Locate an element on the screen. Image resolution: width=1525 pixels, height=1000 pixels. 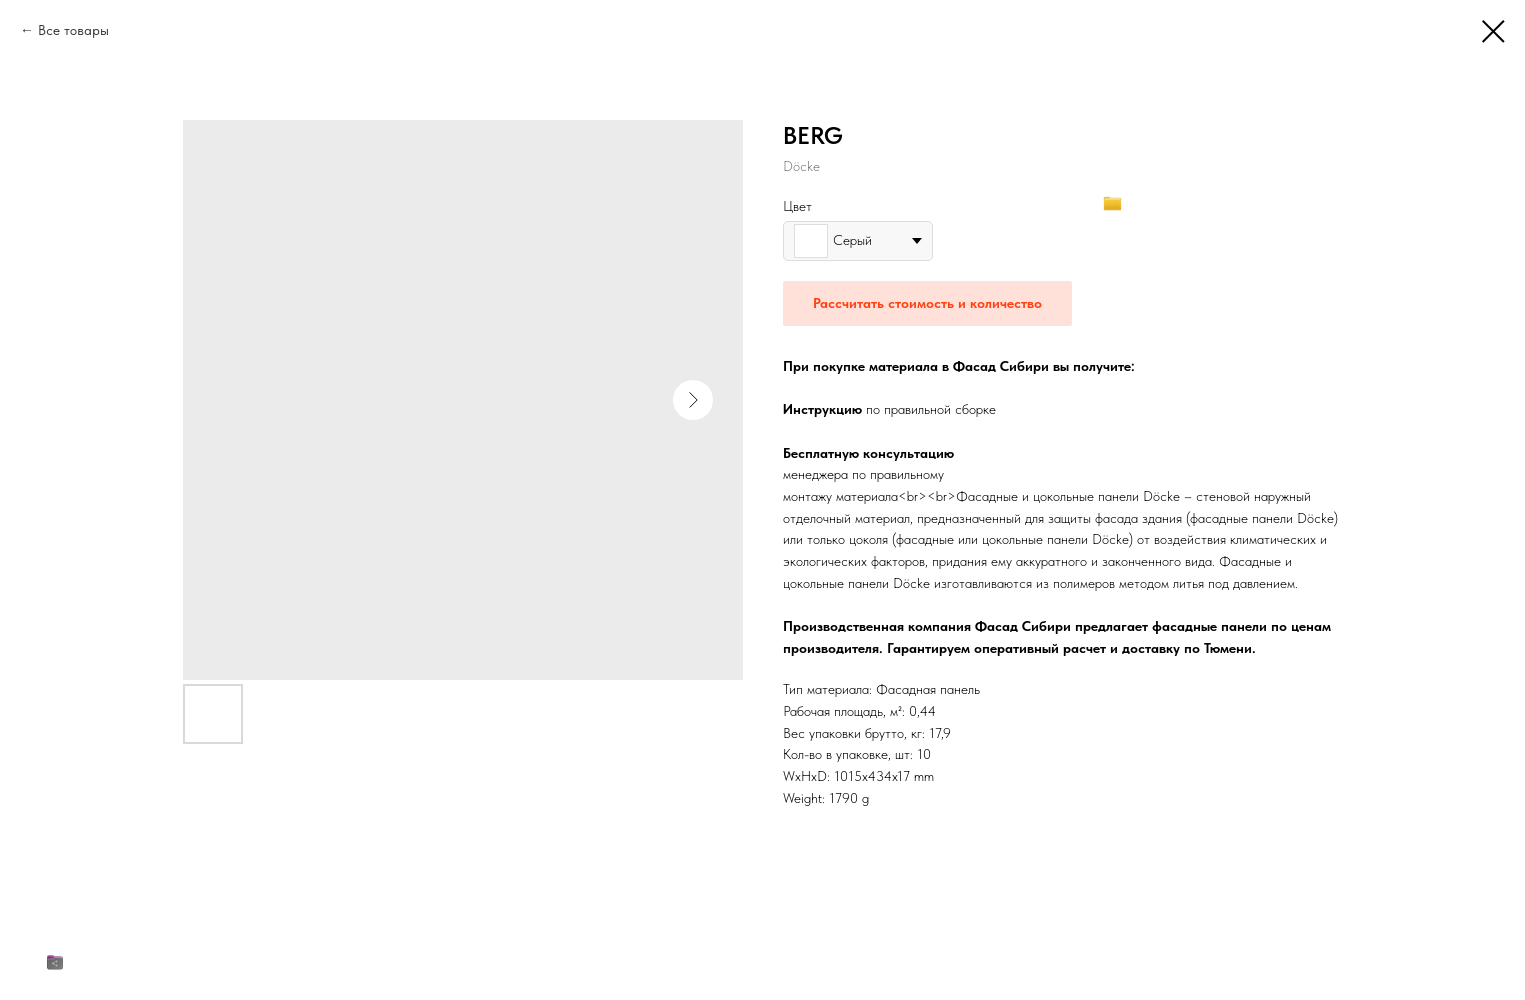
open folder to view files is located at coordinates (1112, 203).